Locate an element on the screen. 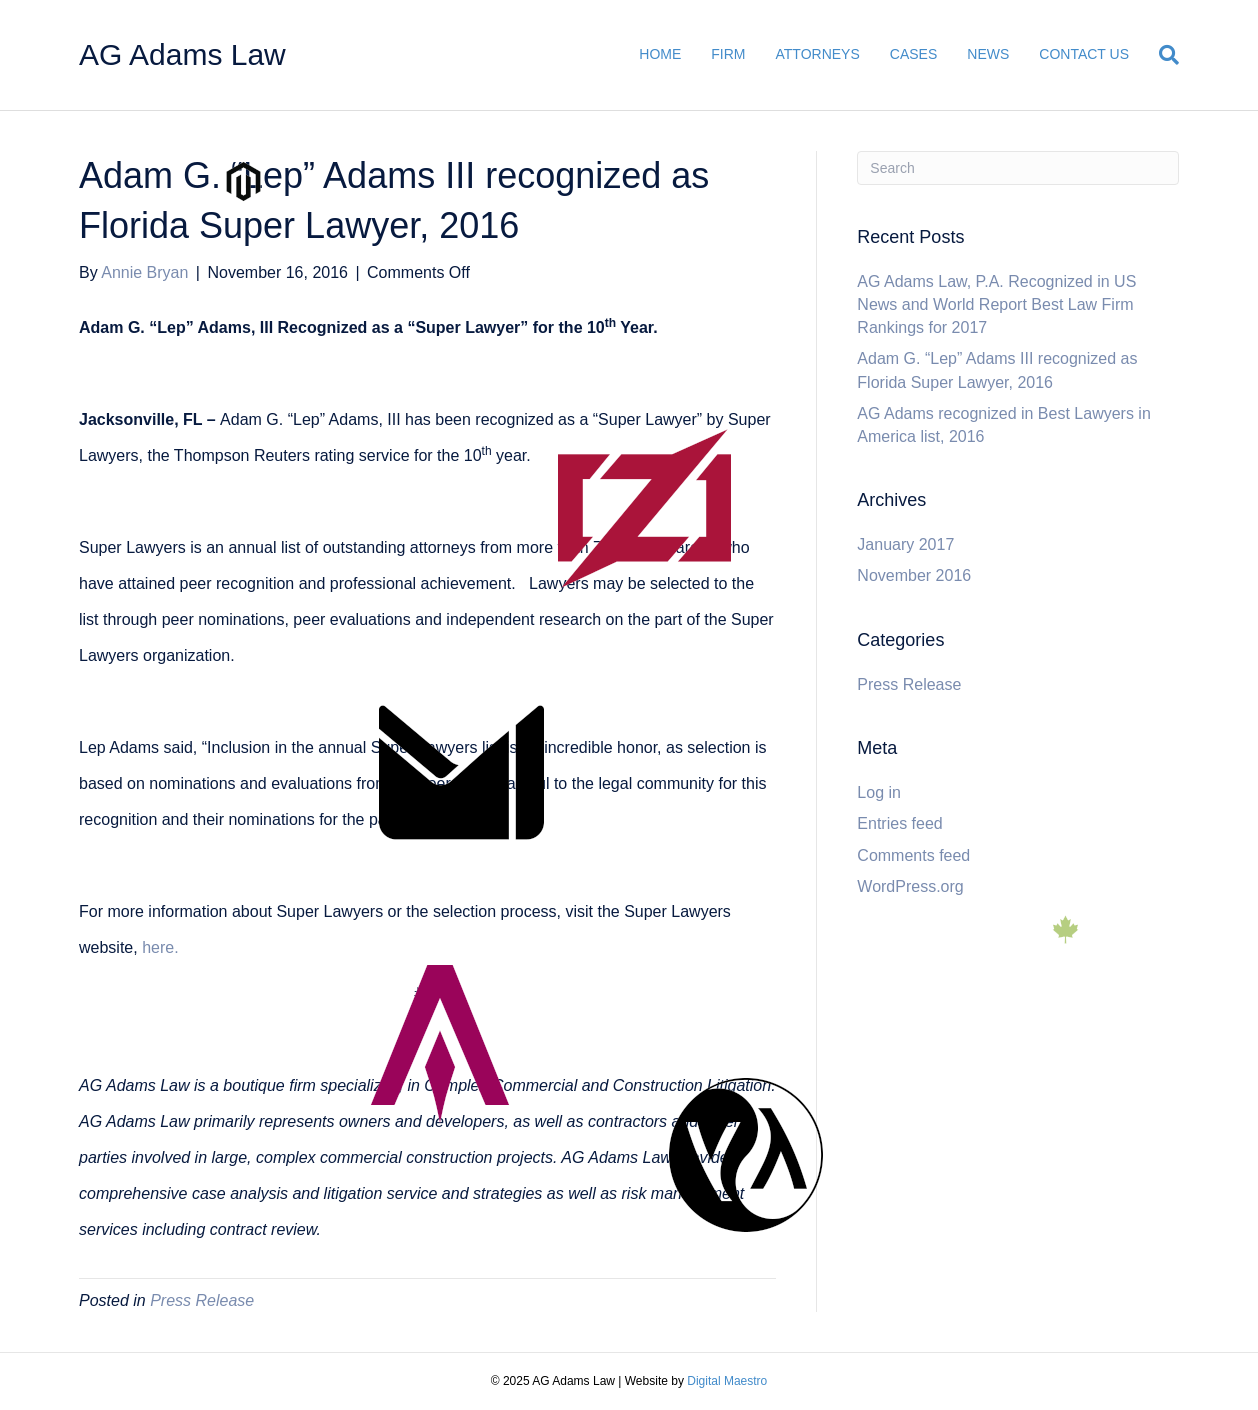 The width and height of the screenshot is (1258, 1410). magento e-commerce platform logo is located at coordinates (243, 181).